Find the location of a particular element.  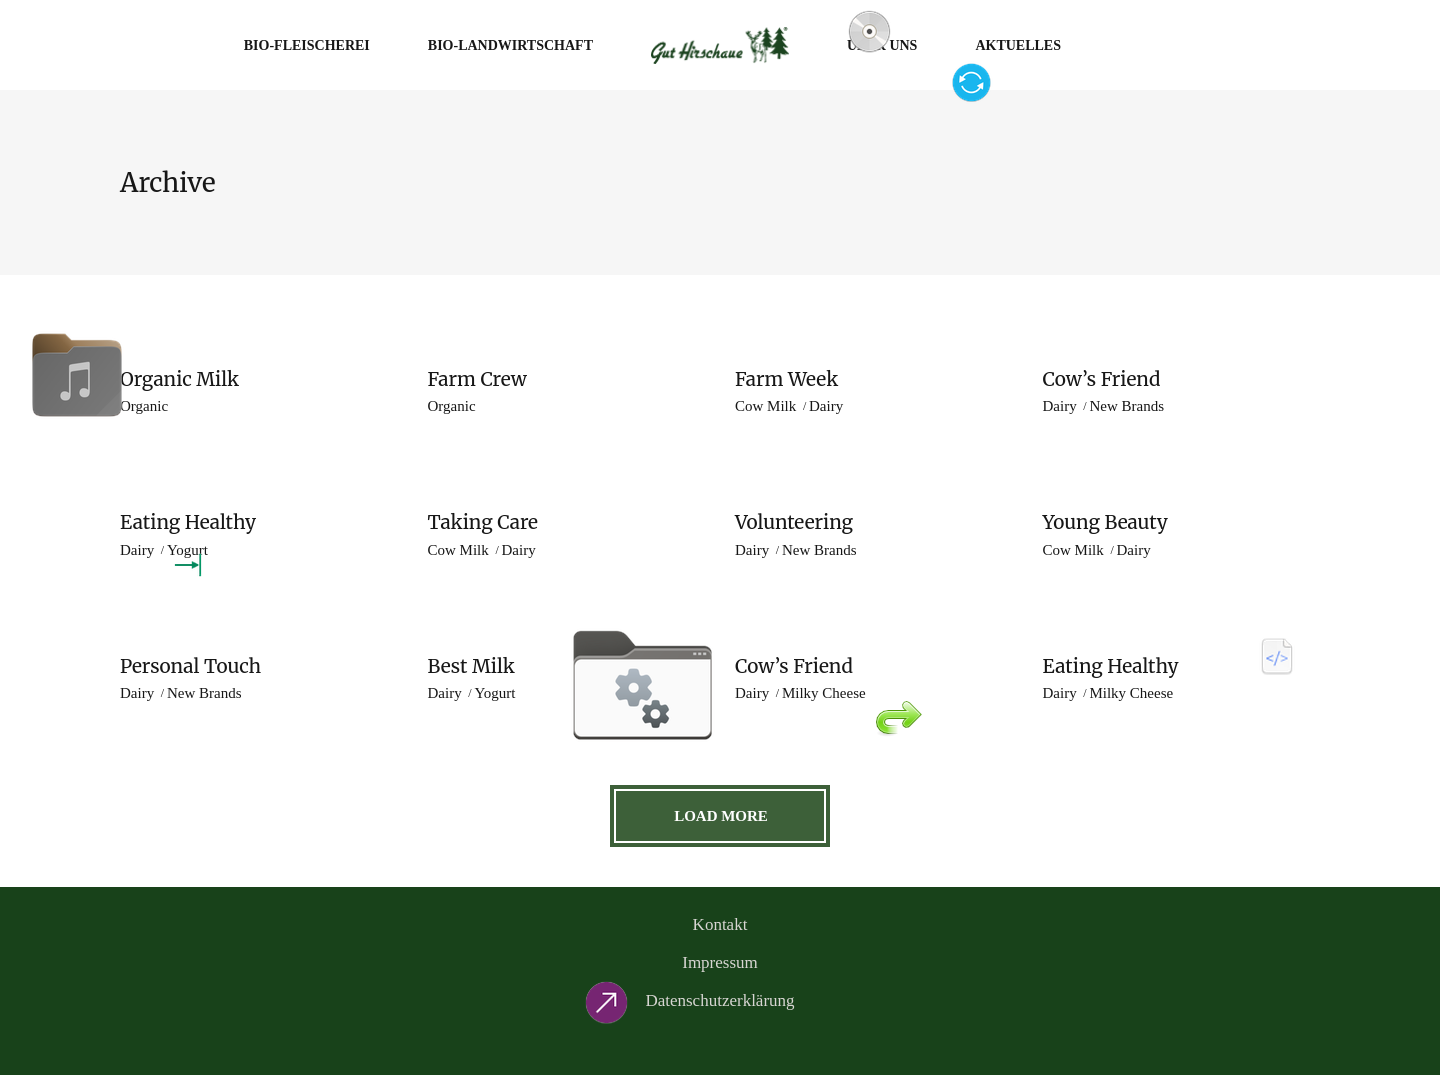

go to the last item or page is located at coordinates (188, 565).